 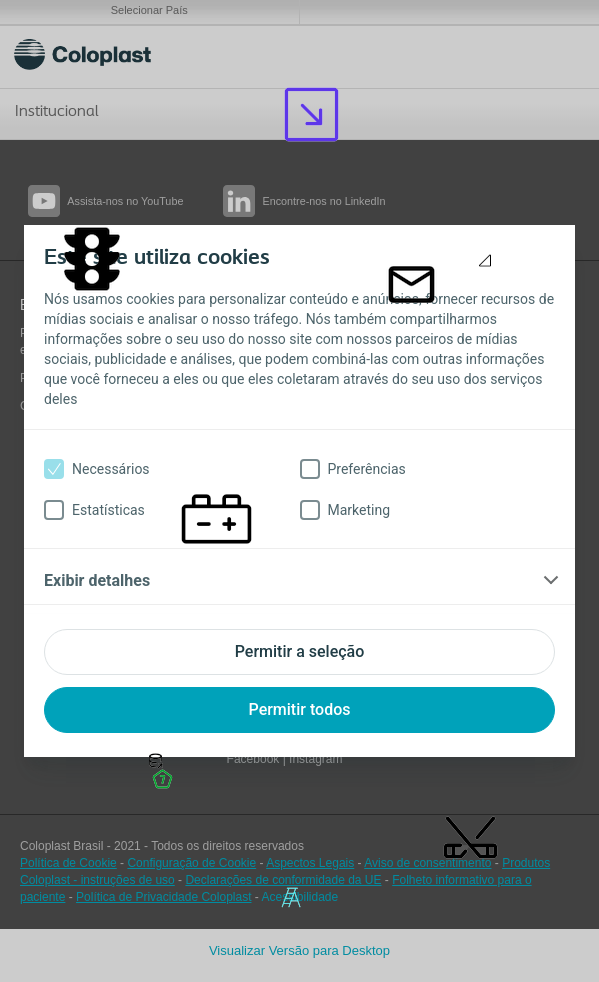 What do you see at coordinates (311, 114) in the screenshot?
I see `navigate to the bottom-right section` at bounding box center [311, 114].